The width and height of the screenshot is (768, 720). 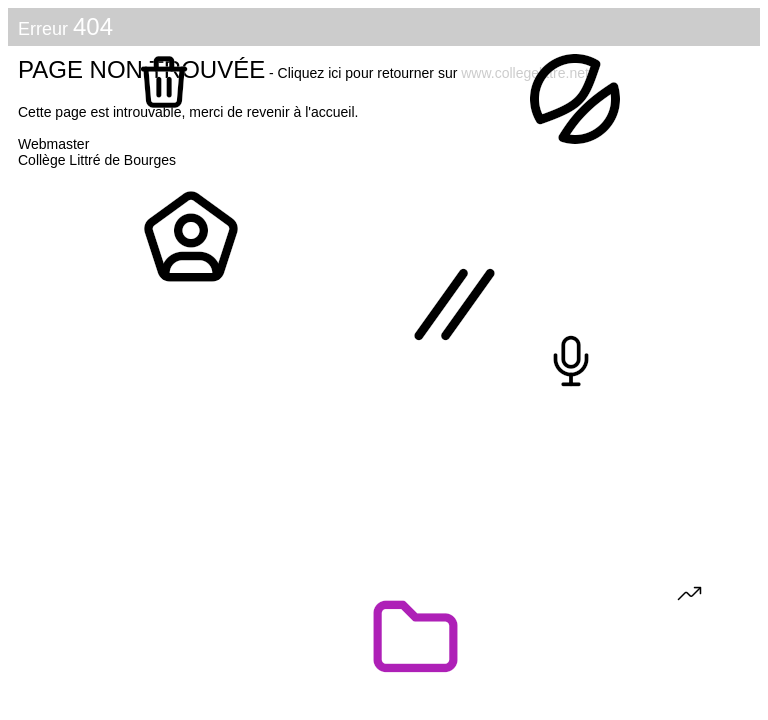 What do you see at coordinates (454, 304) in the screenshot?
I see `indicates a separator or divider between elements` at bounding box center [454, 304].